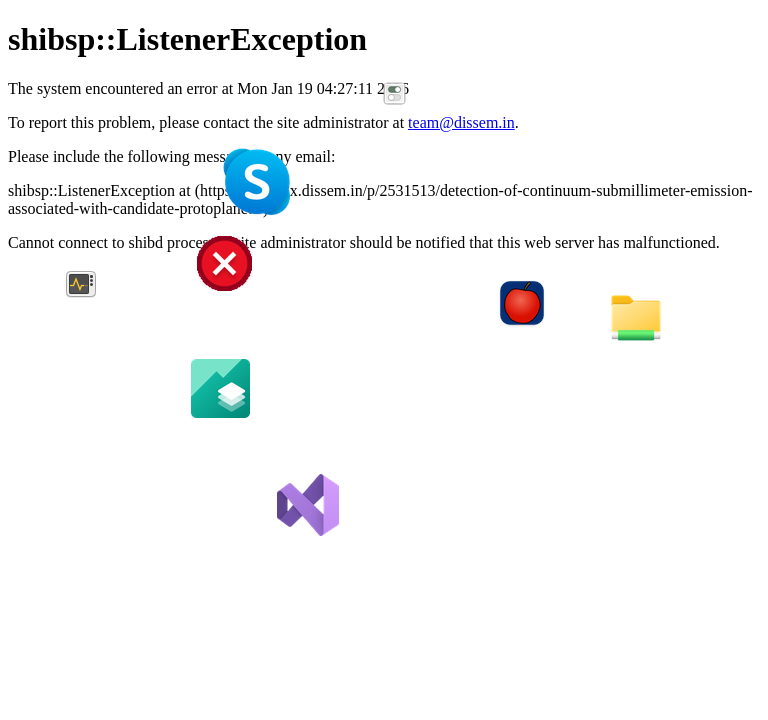  I want to click on launch htop system monitor, so click(81, 284).